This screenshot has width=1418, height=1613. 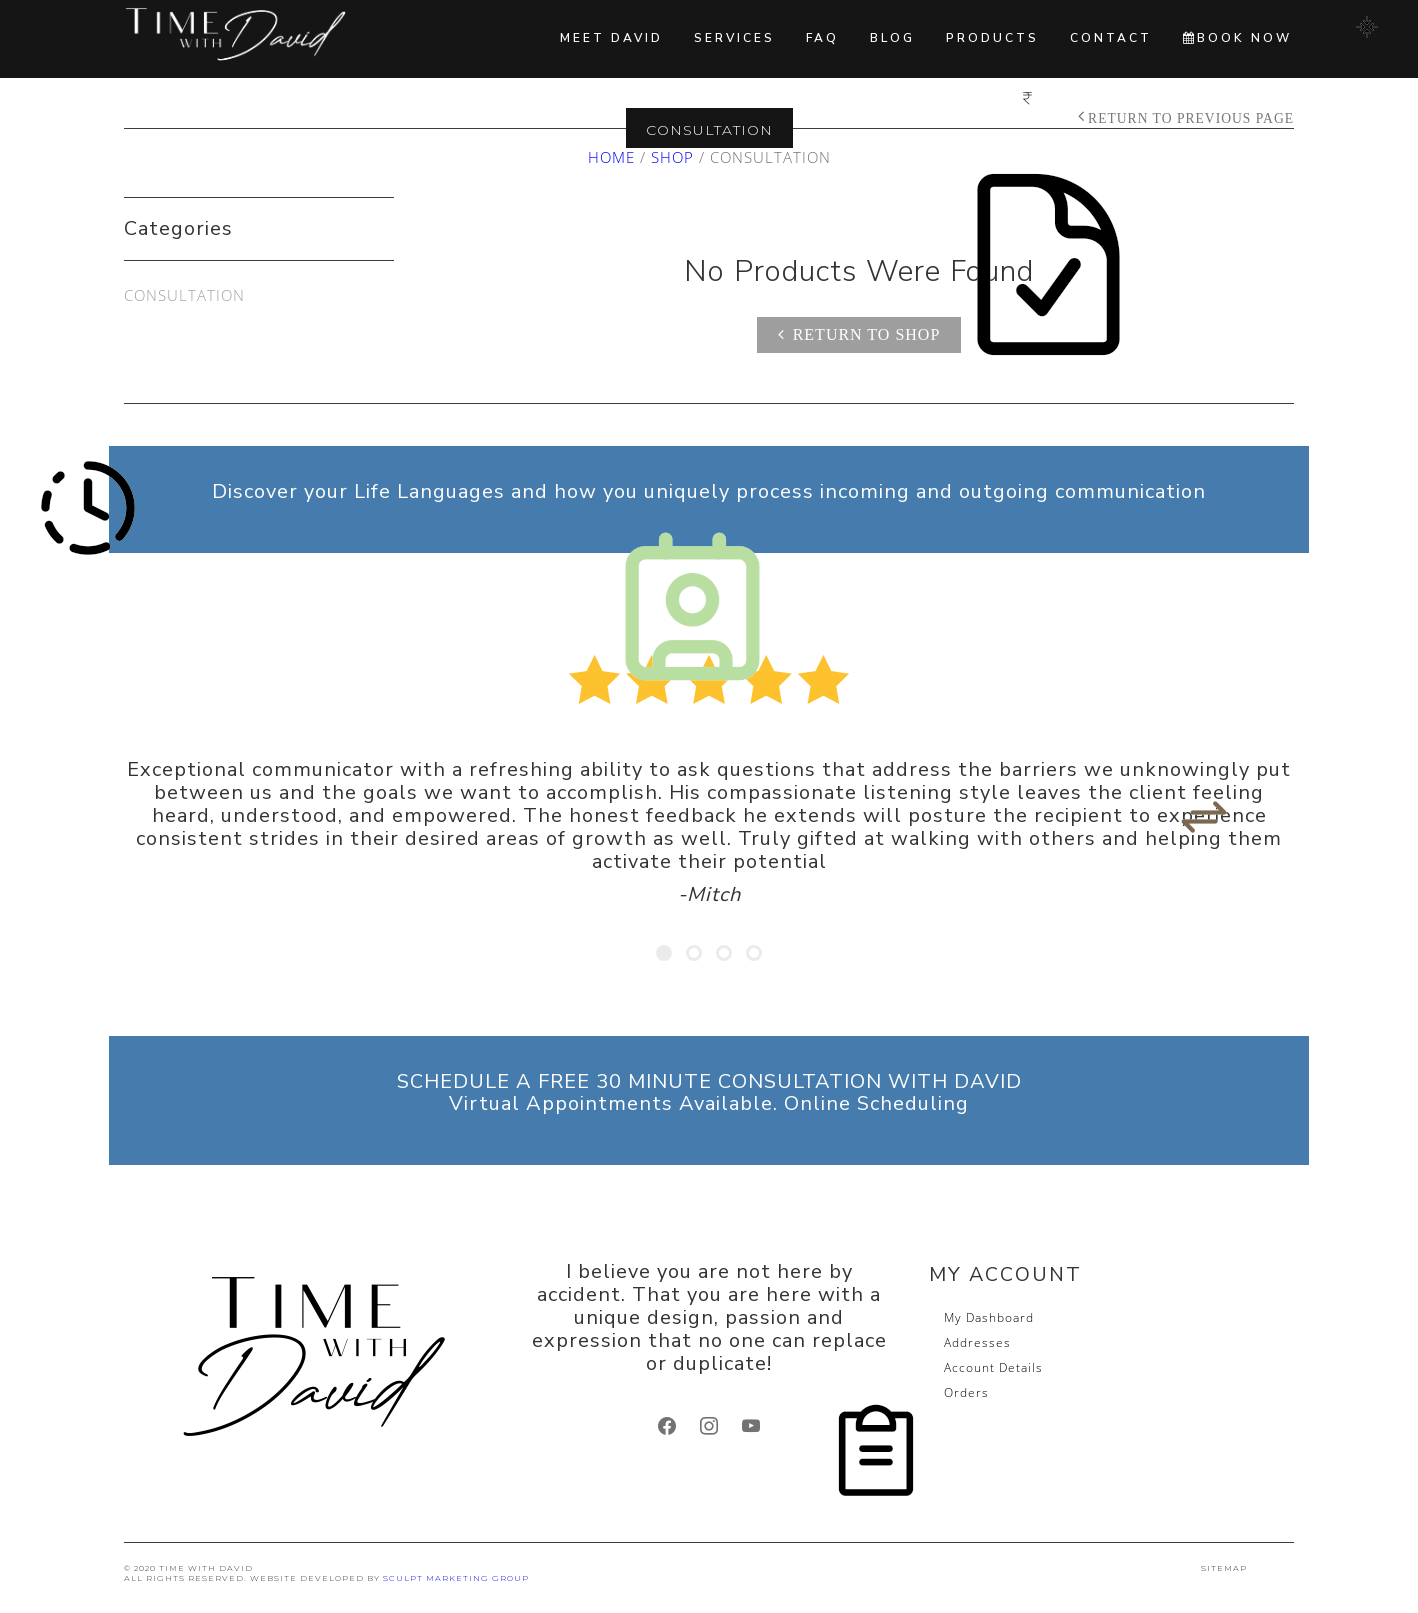 I want to click on switch or swap between two items, so click(x=1204, y=817).